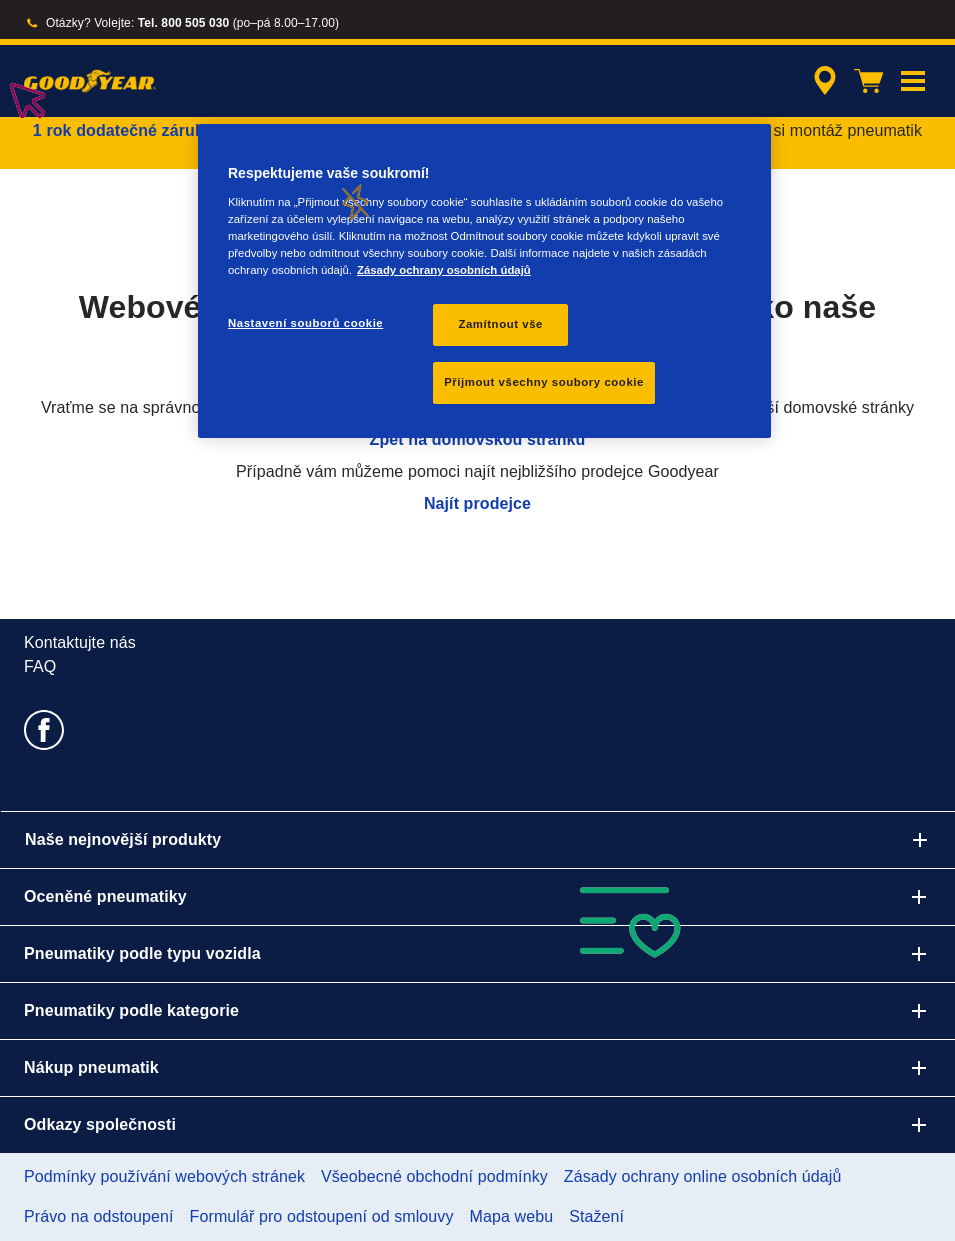 The image size is (955, 1241). Describe the element at coordinates (355, 202) in the screenshot. I see `disable flash or lightning mode` at that location.